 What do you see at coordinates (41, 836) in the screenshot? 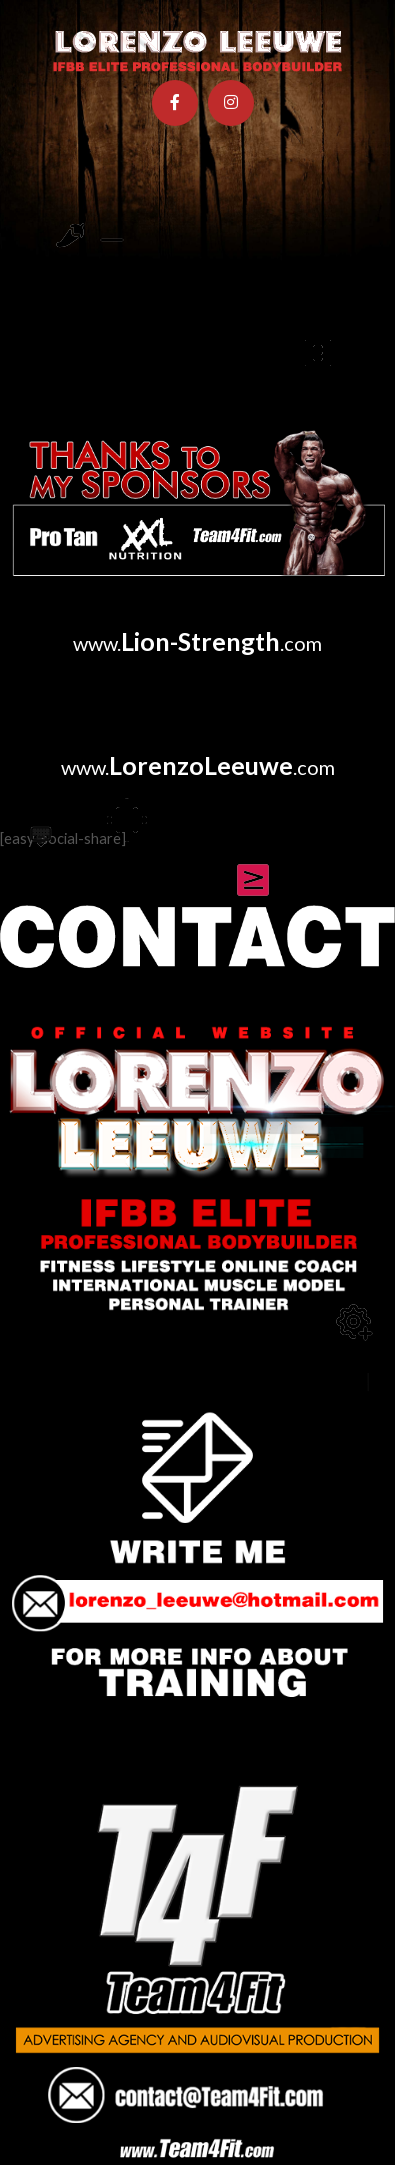
I see `hide the on-screen keyboard` at bounding box center [41, 836].